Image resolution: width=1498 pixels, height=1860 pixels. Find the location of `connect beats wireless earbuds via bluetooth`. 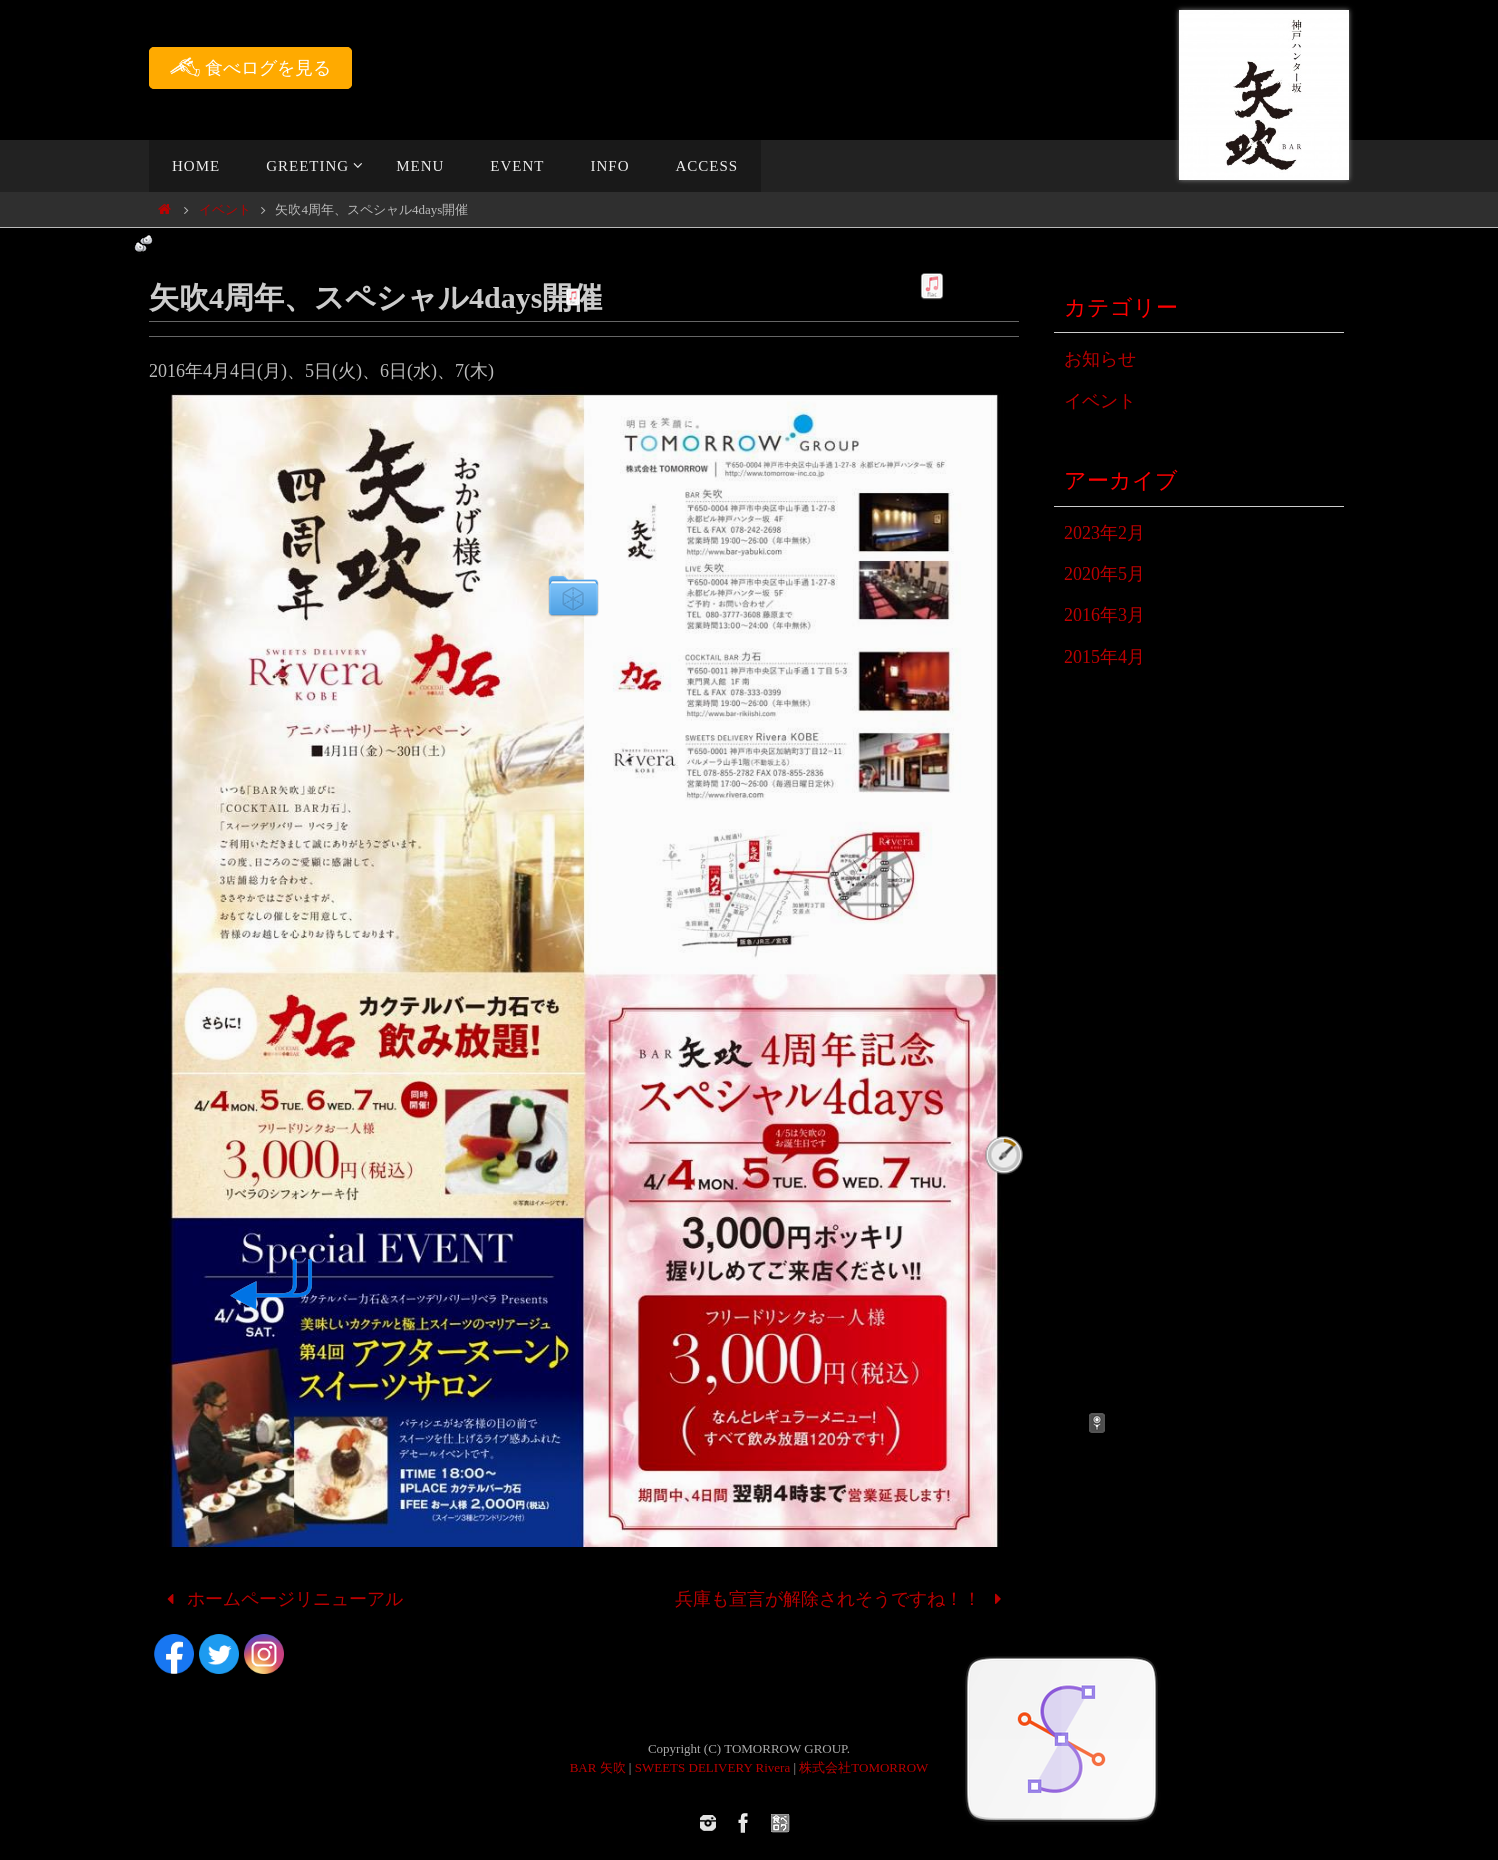

connect beats wireless earbuds via bluetooth is located at coordinates (143, 243).